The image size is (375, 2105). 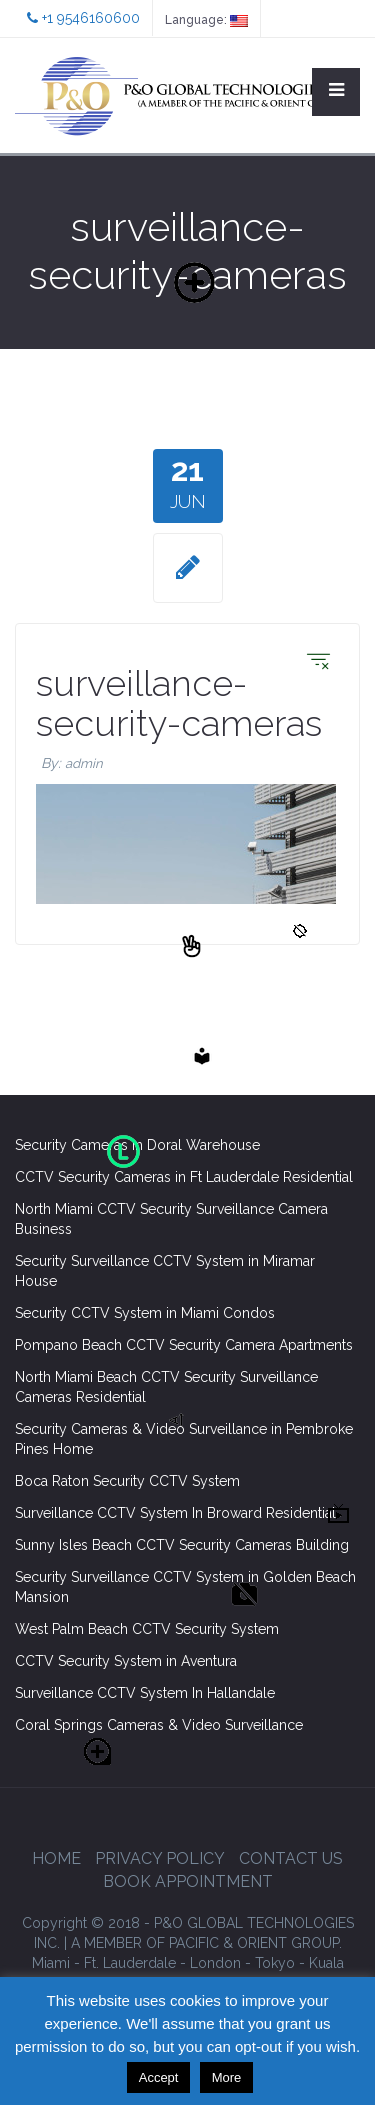 I want to click on clear all active filters, so click(x=318, y=658).